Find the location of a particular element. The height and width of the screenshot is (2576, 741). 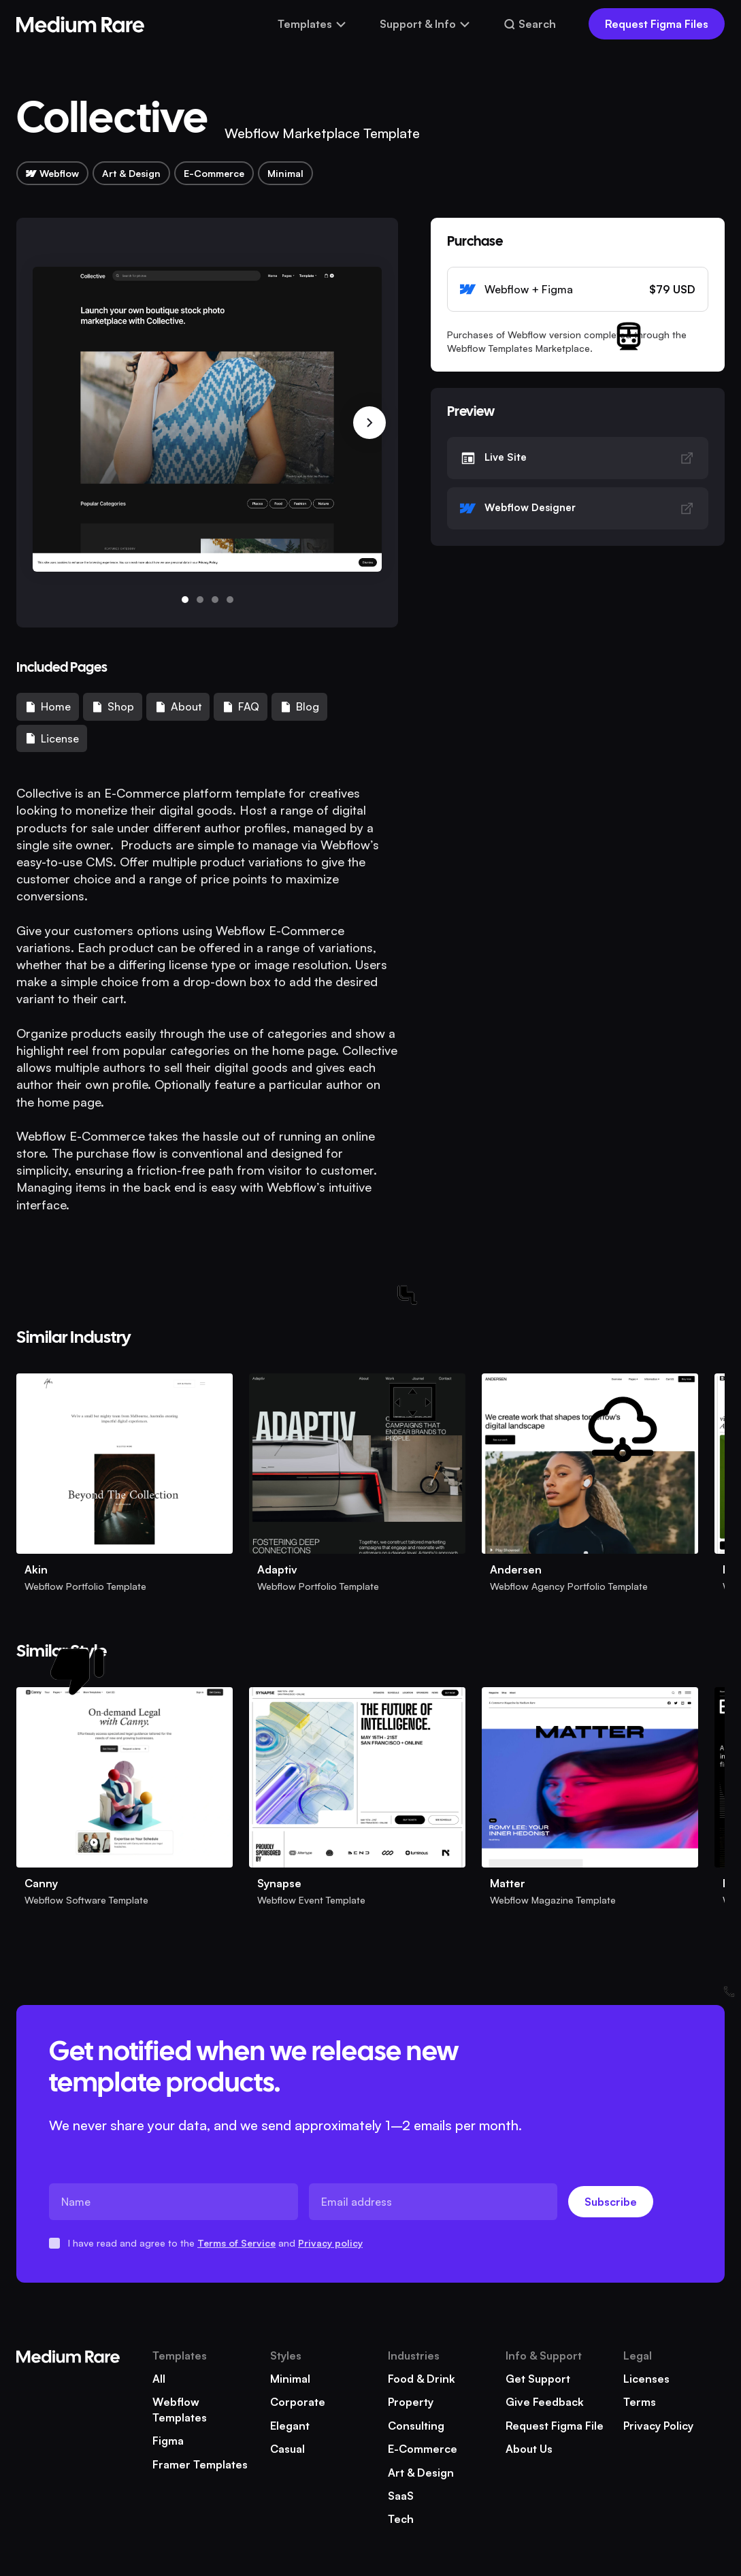

dislike or downvote content is located at coordinates (78, 1670).